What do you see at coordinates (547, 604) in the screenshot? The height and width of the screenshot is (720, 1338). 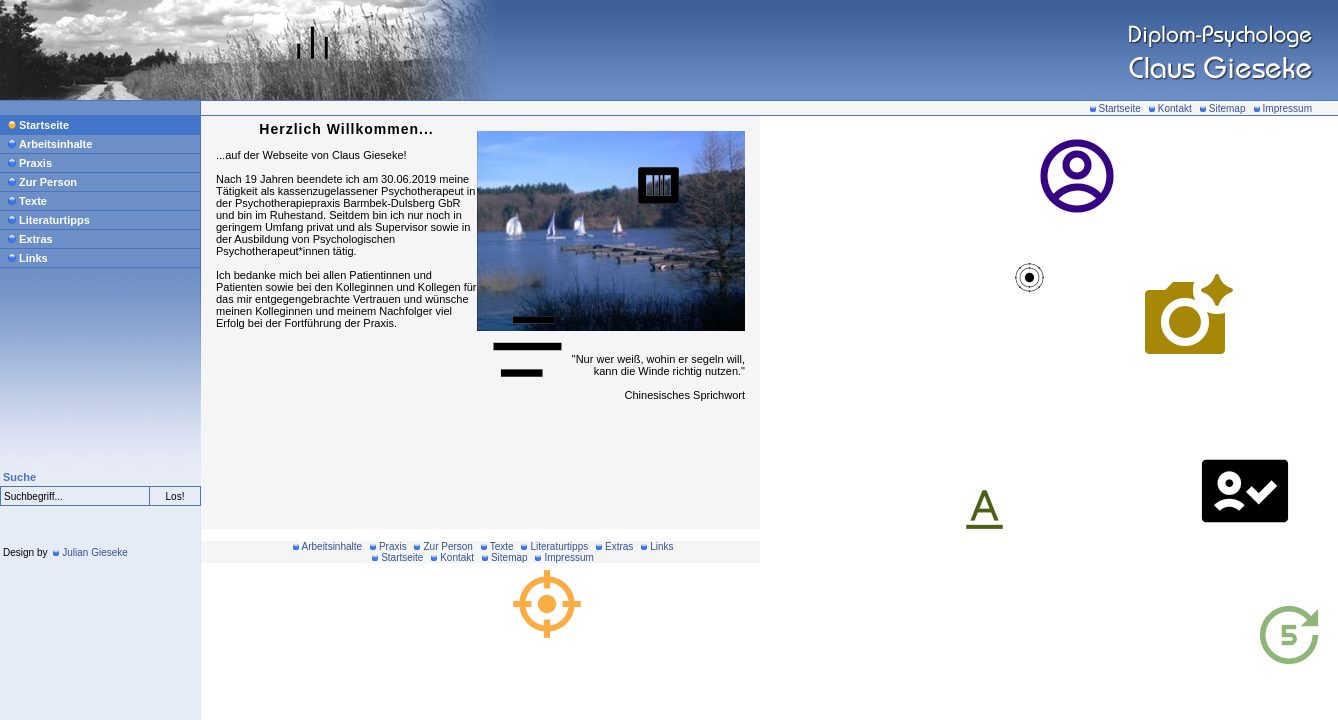 I see `center or focus on current location` at bounding box center [547, 604].